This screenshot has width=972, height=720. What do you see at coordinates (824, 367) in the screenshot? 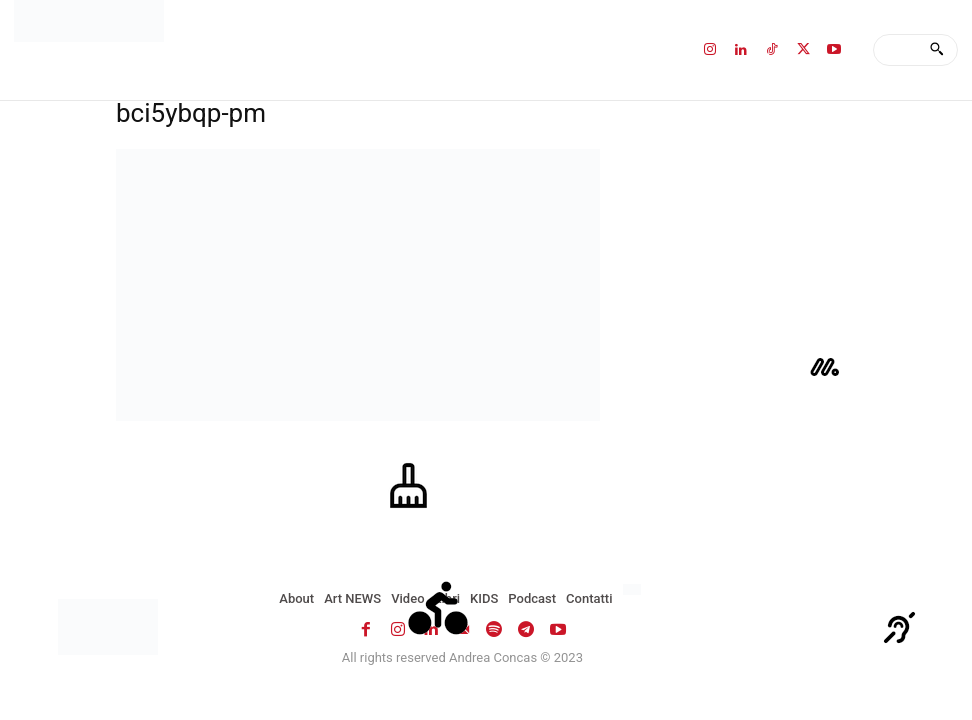
I see `open monday.com workspace` at bounding box center [824, 367].